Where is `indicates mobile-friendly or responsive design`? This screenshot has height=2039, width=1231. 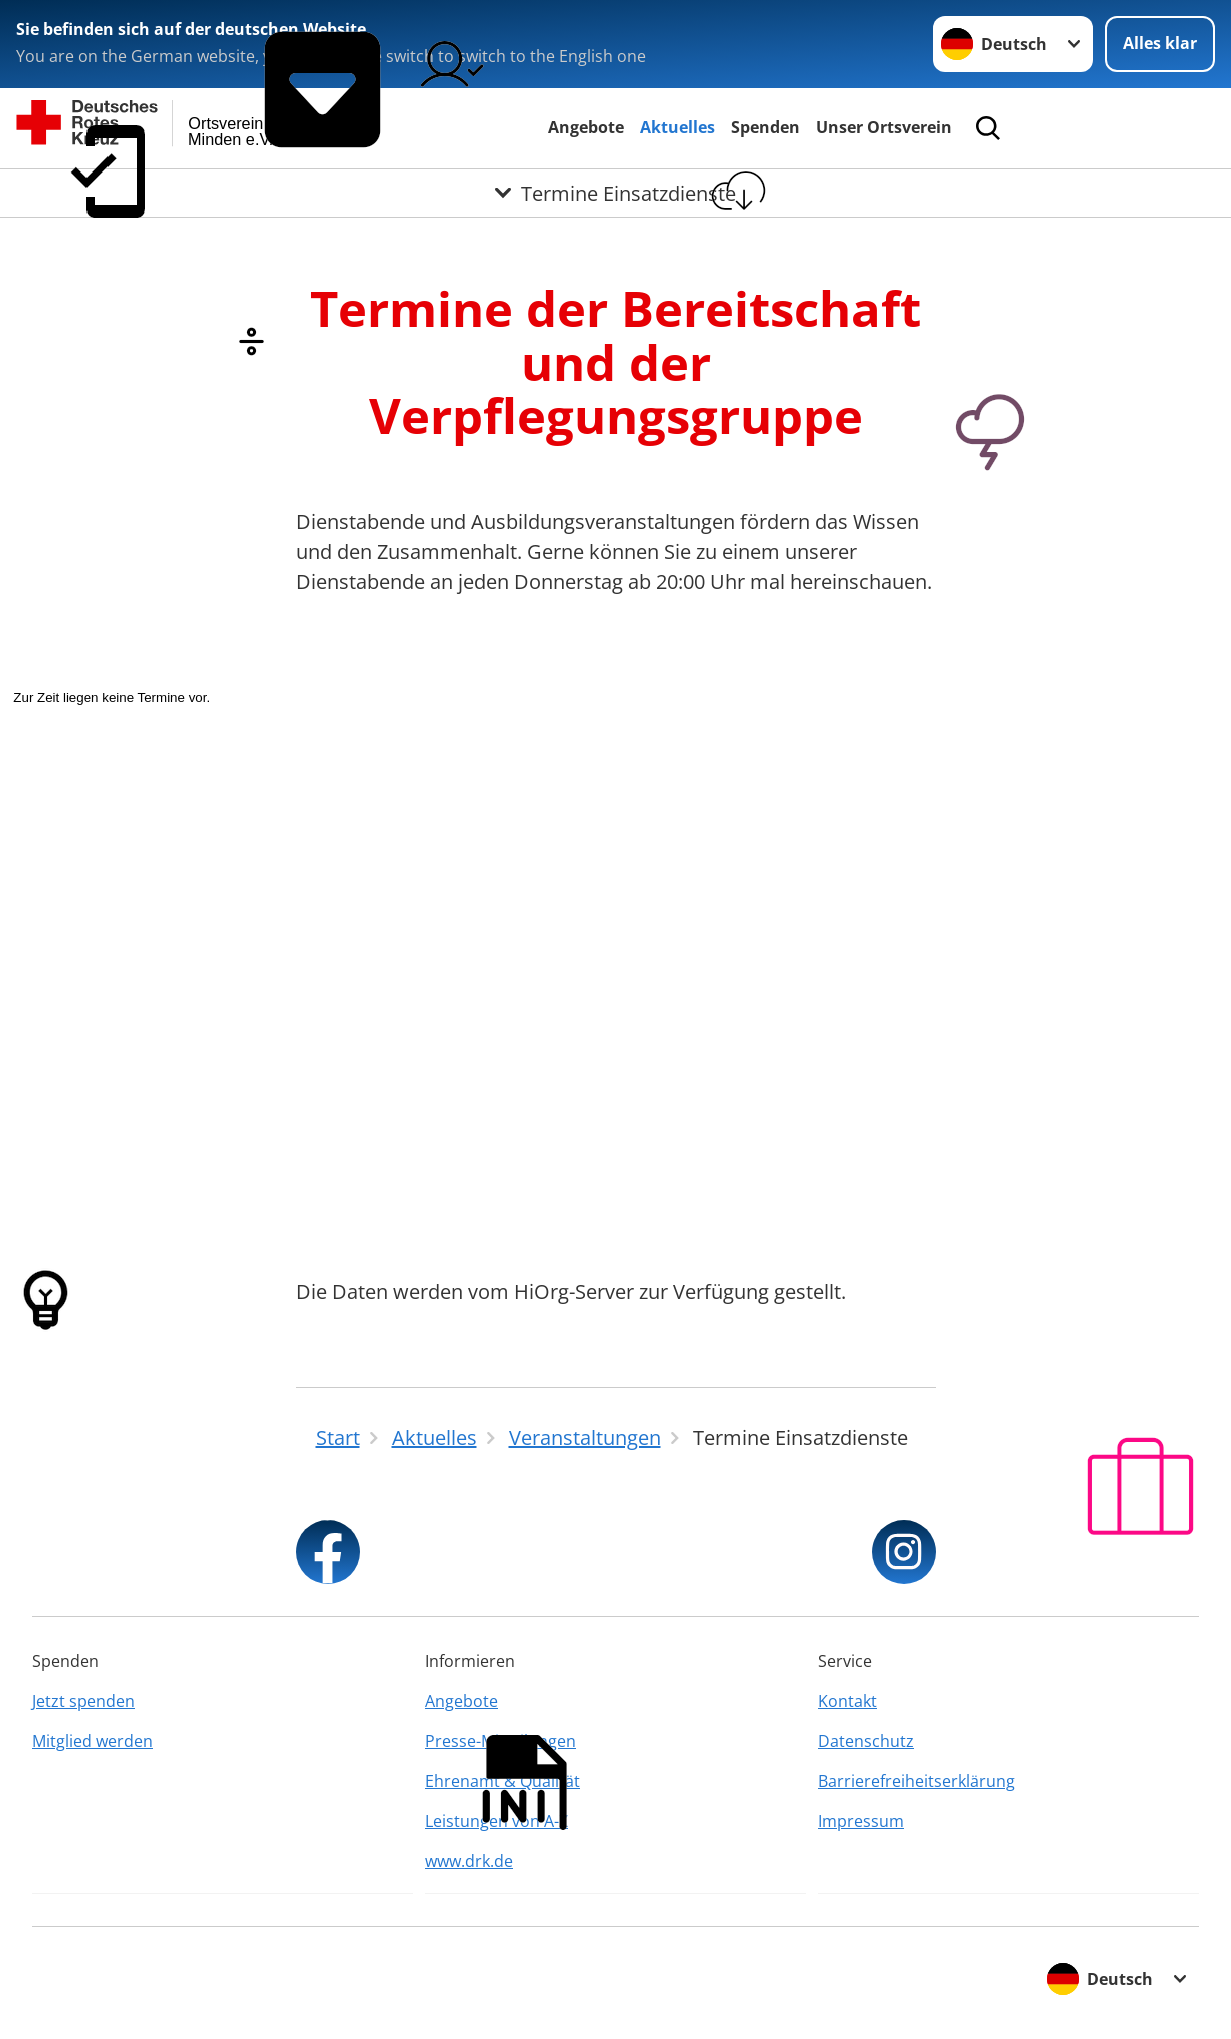
indicates mobile-friendly or responsive design is located at coordinates (107, 171).